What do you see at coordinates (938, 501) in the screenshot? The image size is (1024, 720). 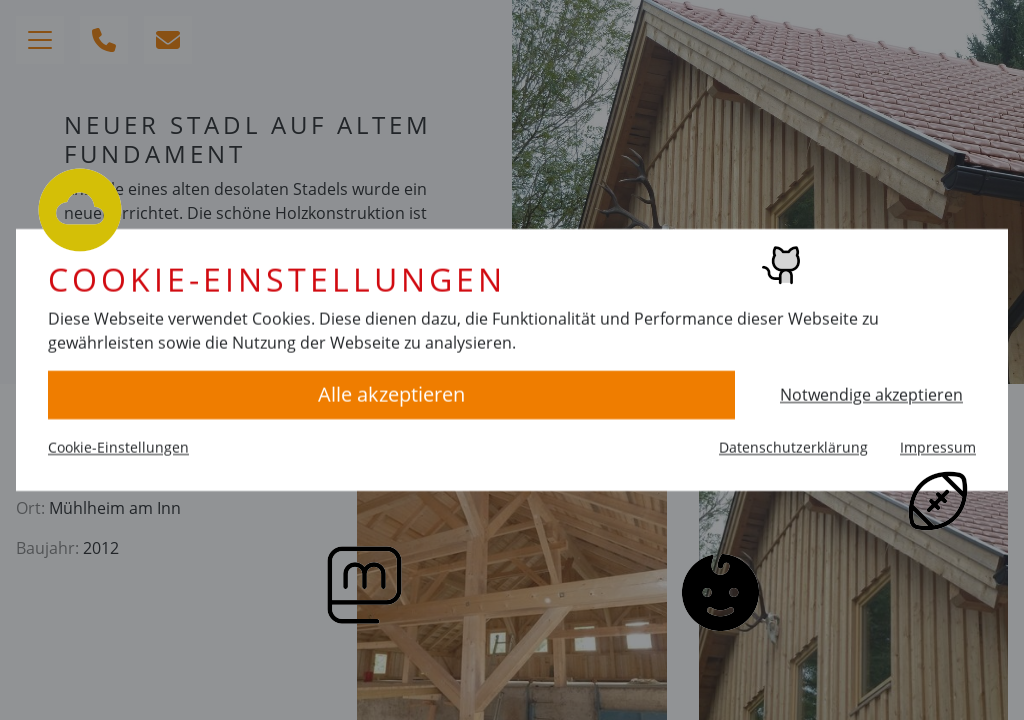 I see `access sports scores and updates` at bounding box center [938, 501].